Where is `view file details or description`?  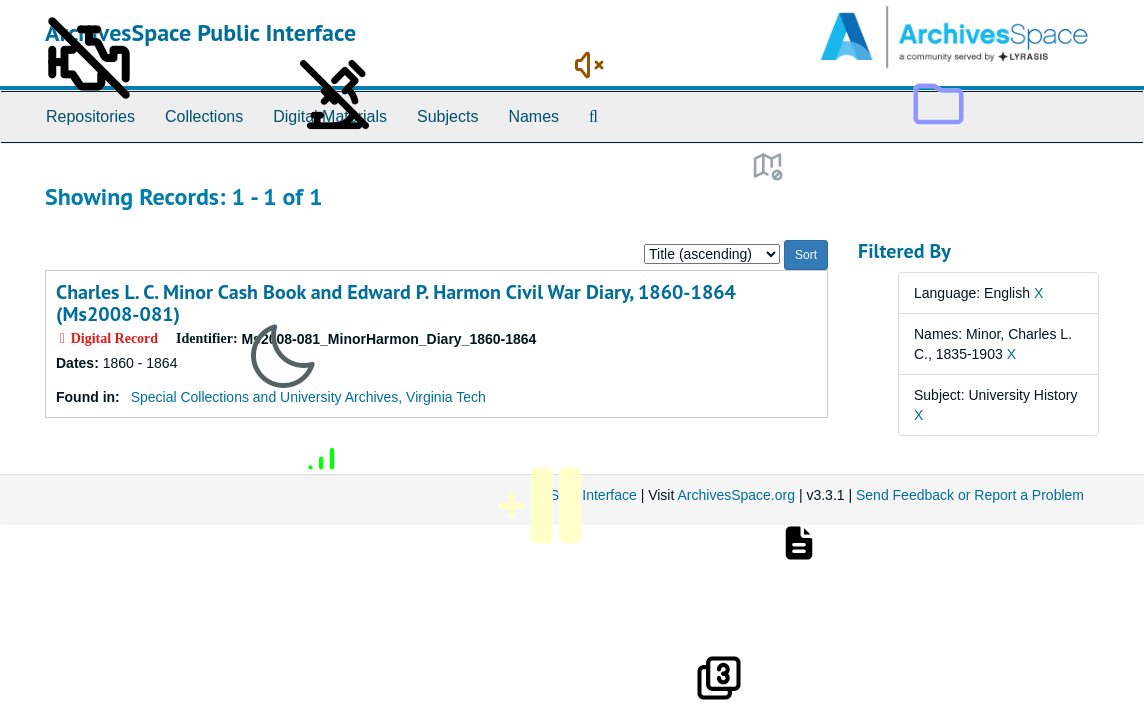
view file details or description is located at coordinates (799, 543).